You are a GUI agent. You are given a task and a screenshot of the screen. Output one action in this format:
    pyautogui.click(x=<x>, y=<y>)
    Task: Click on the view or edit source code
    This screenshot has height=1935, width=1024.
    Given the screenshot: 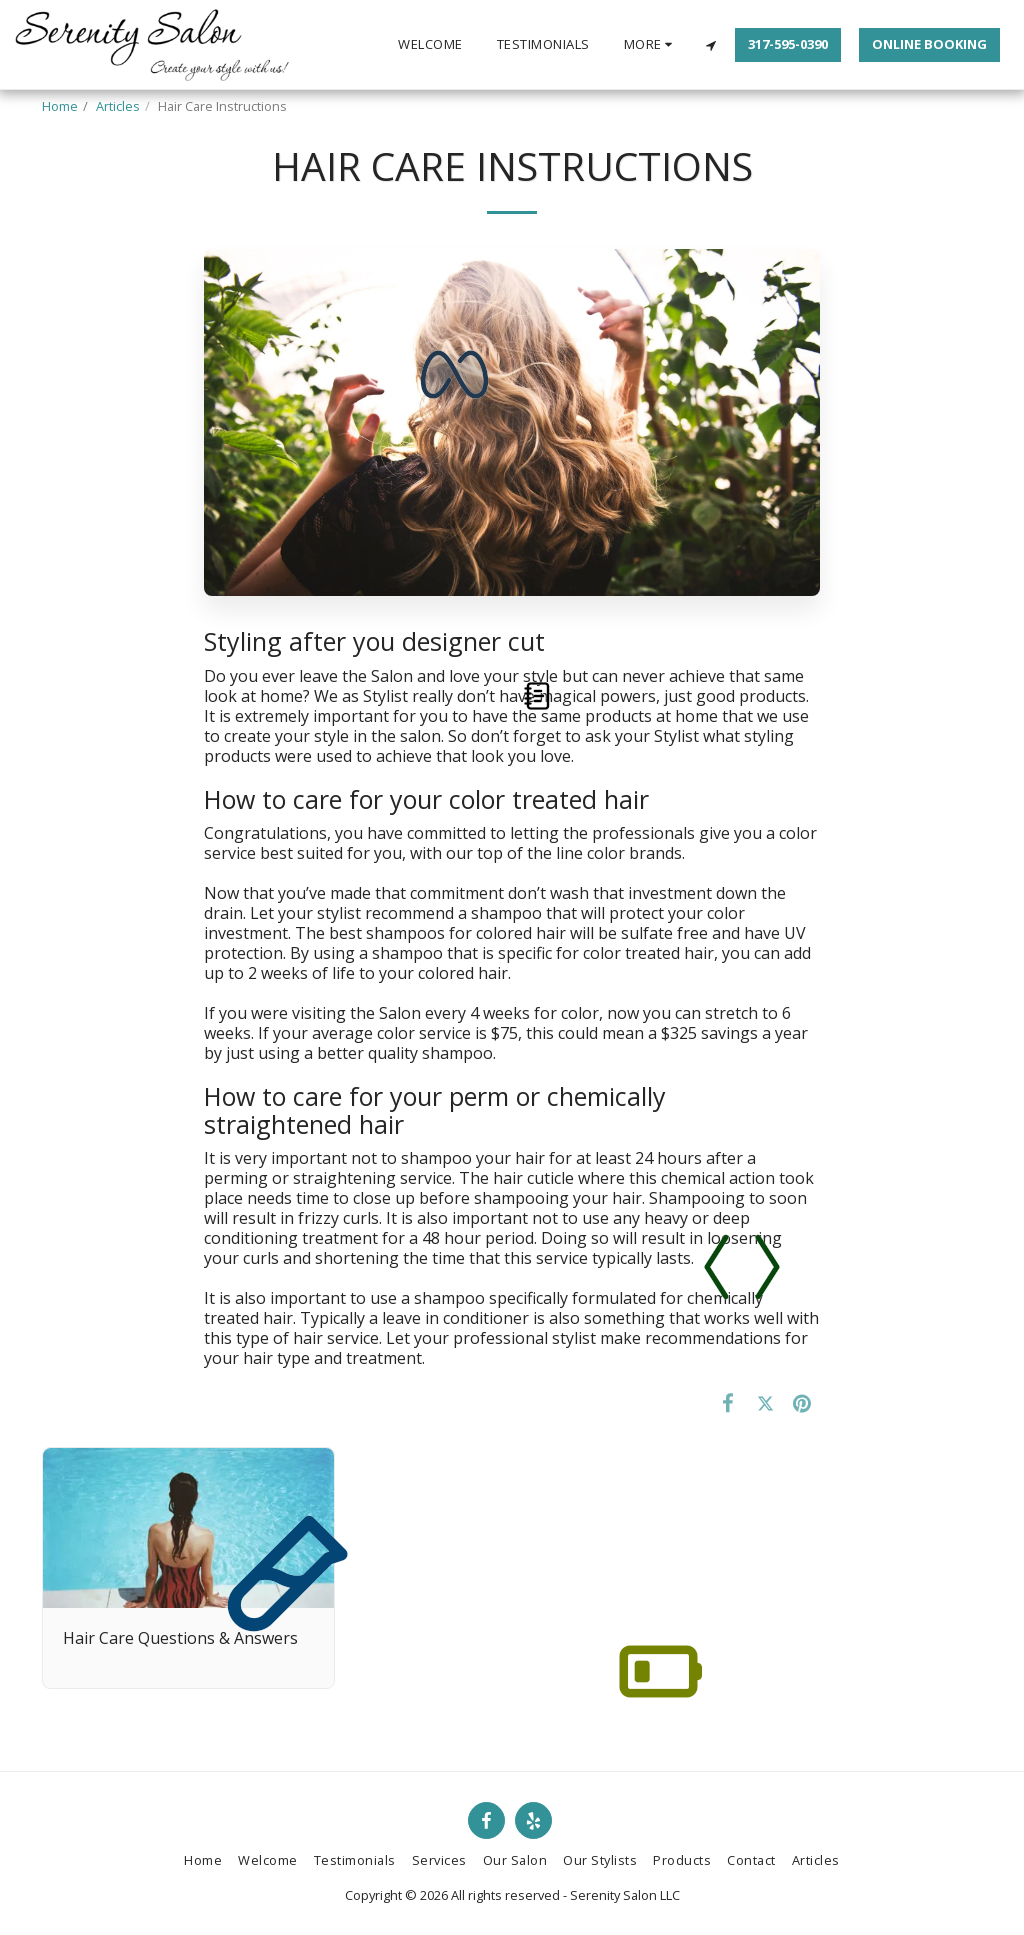 What is the action you would take?
    pyautogui.click(x=742, y=1267)
    